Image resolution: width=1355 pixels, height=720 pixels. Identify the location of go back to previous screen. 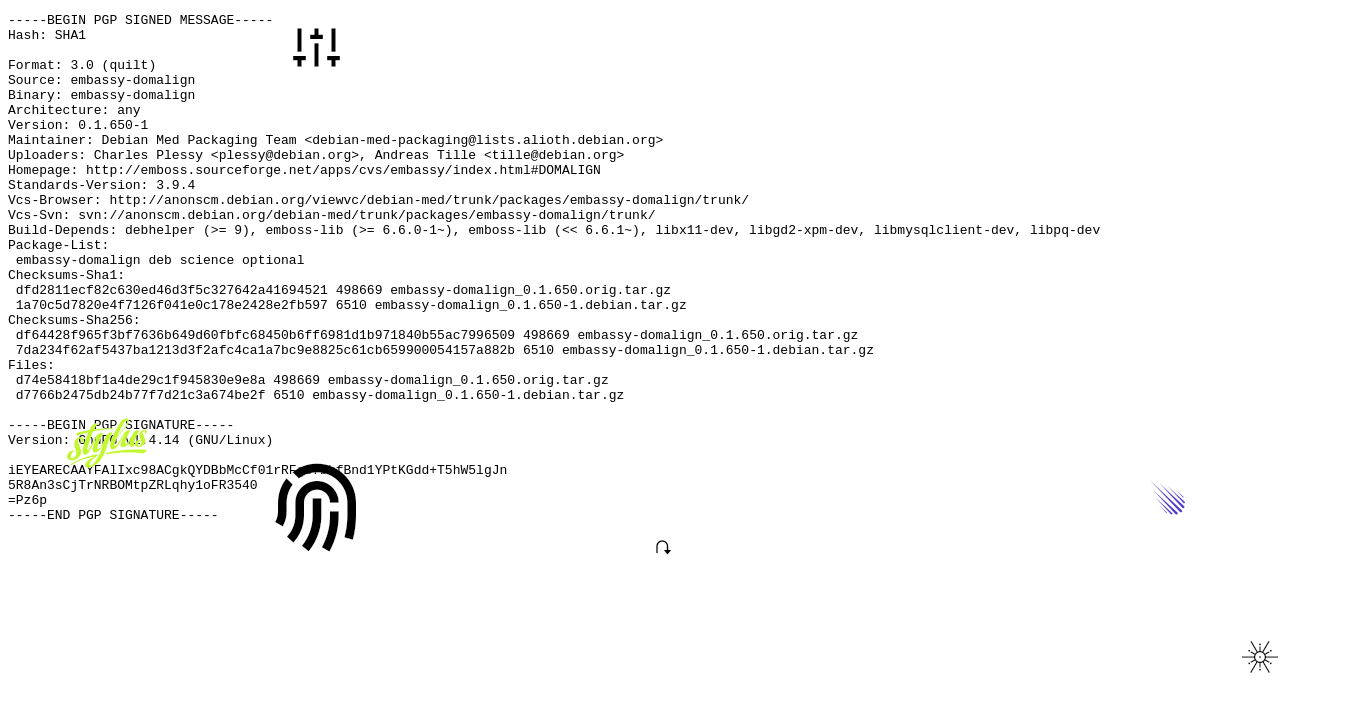
(663, 547).